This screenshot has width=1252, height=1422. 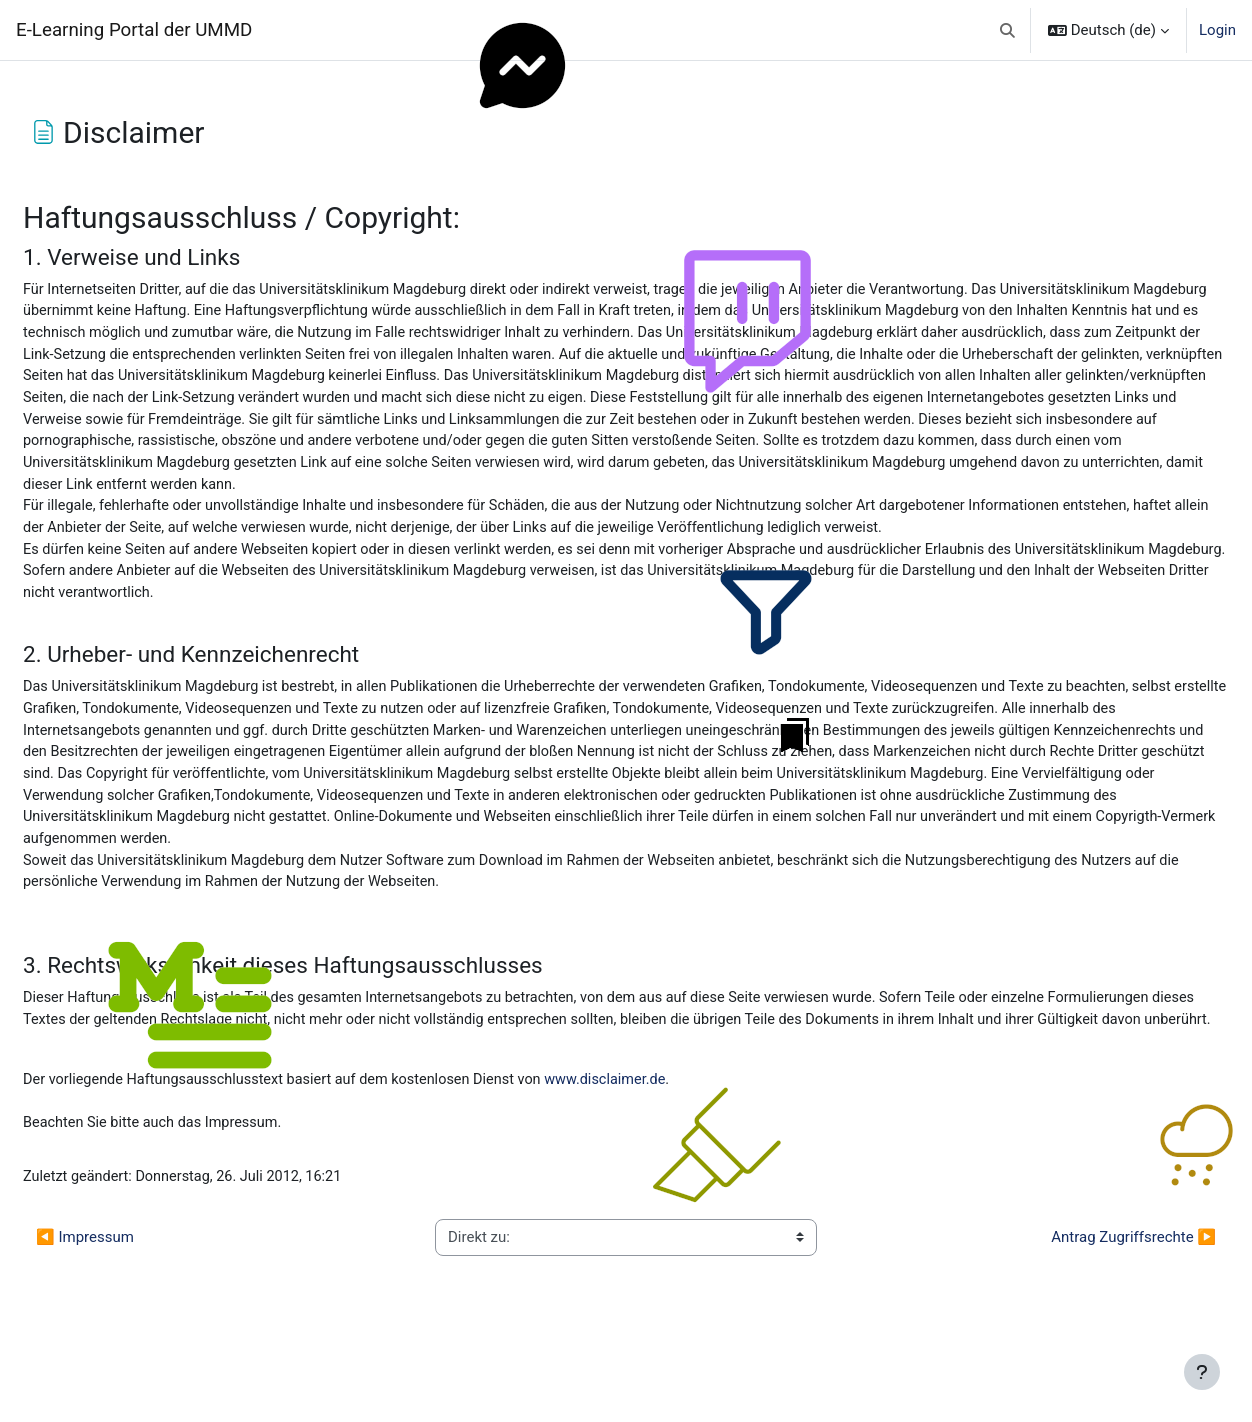 I want to click on read article on medium, so click(x=190, y=1001).